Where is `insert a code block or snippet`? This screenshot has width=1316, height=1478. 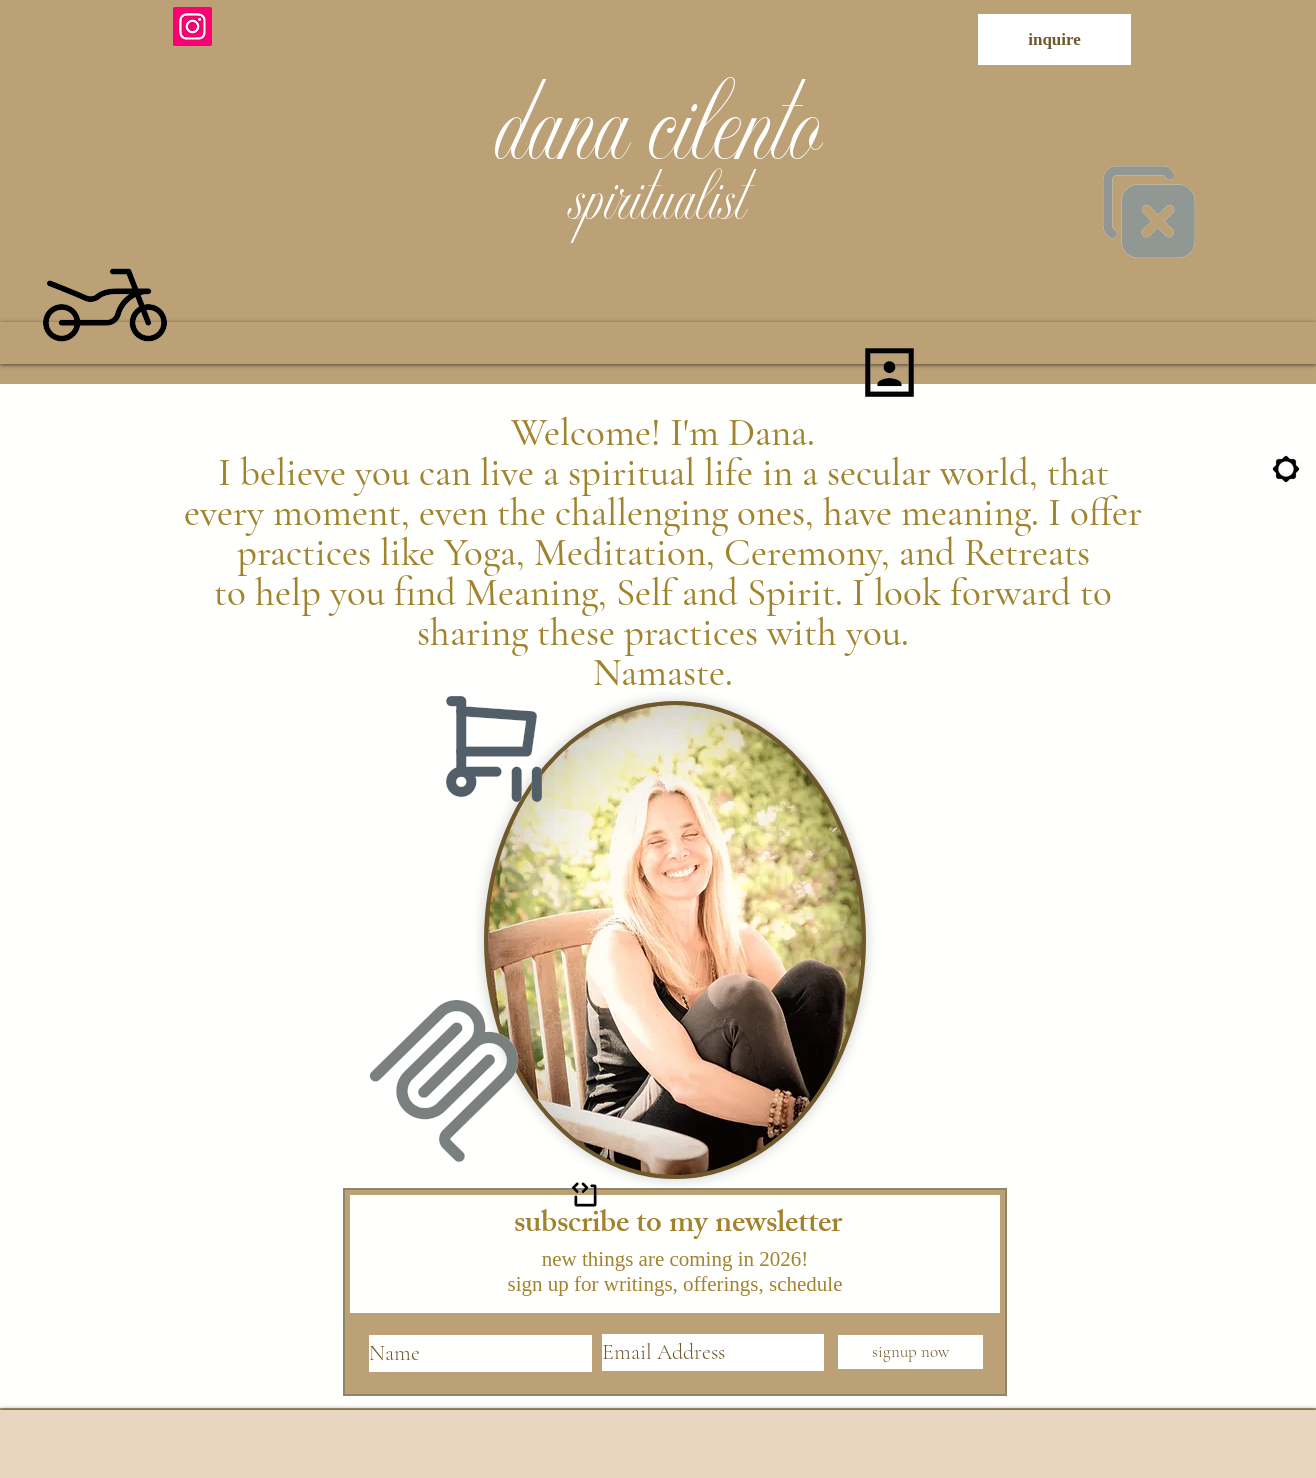 insert a code block or snippet is located at coordinates (585, 1195).